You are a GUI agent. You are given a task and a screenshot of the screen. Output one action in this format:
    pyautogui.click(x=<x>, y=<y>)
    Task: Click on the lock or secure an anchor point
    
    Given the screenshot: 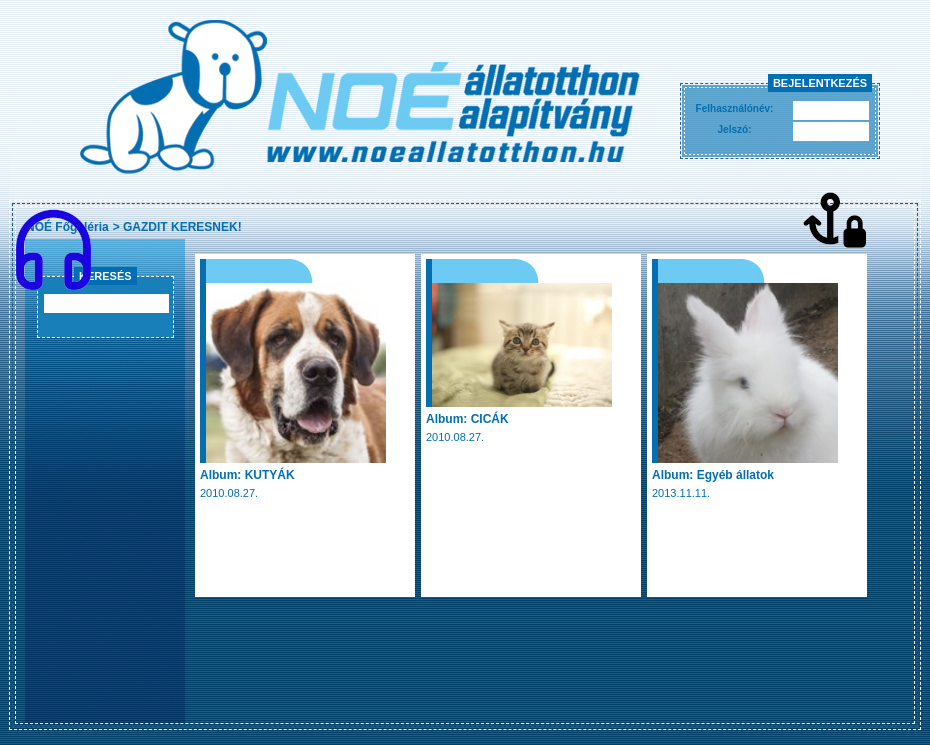 What is the action you would take?
    pyautogui.click(x=833, y=218)
    